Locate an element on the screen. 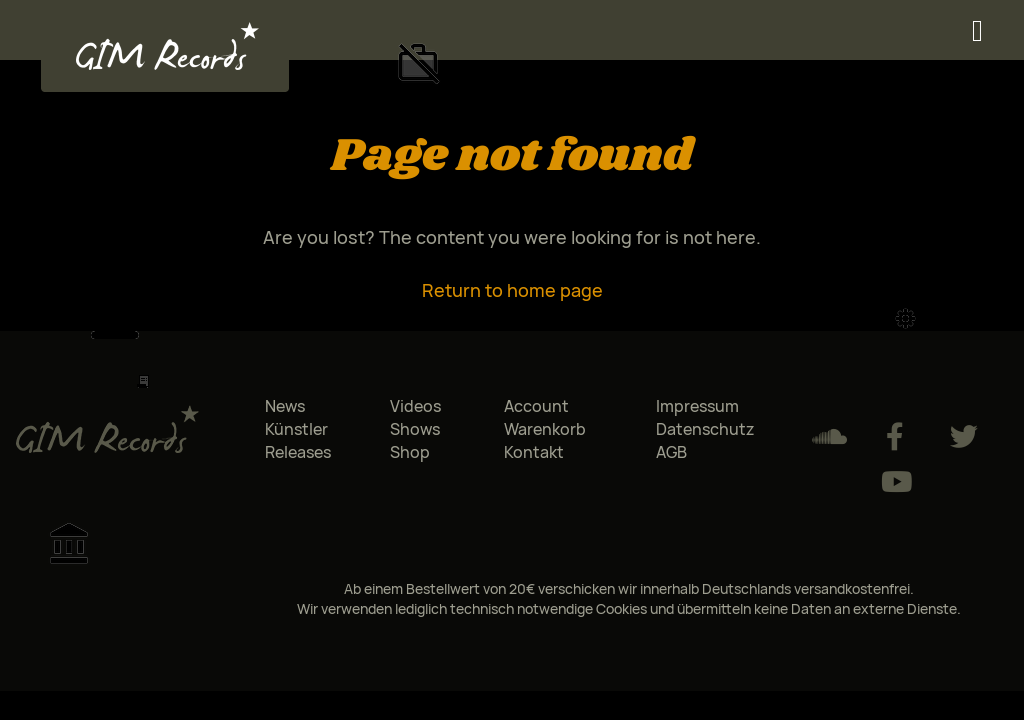  view receipt or transaction details is located at coordinates (143, 381).